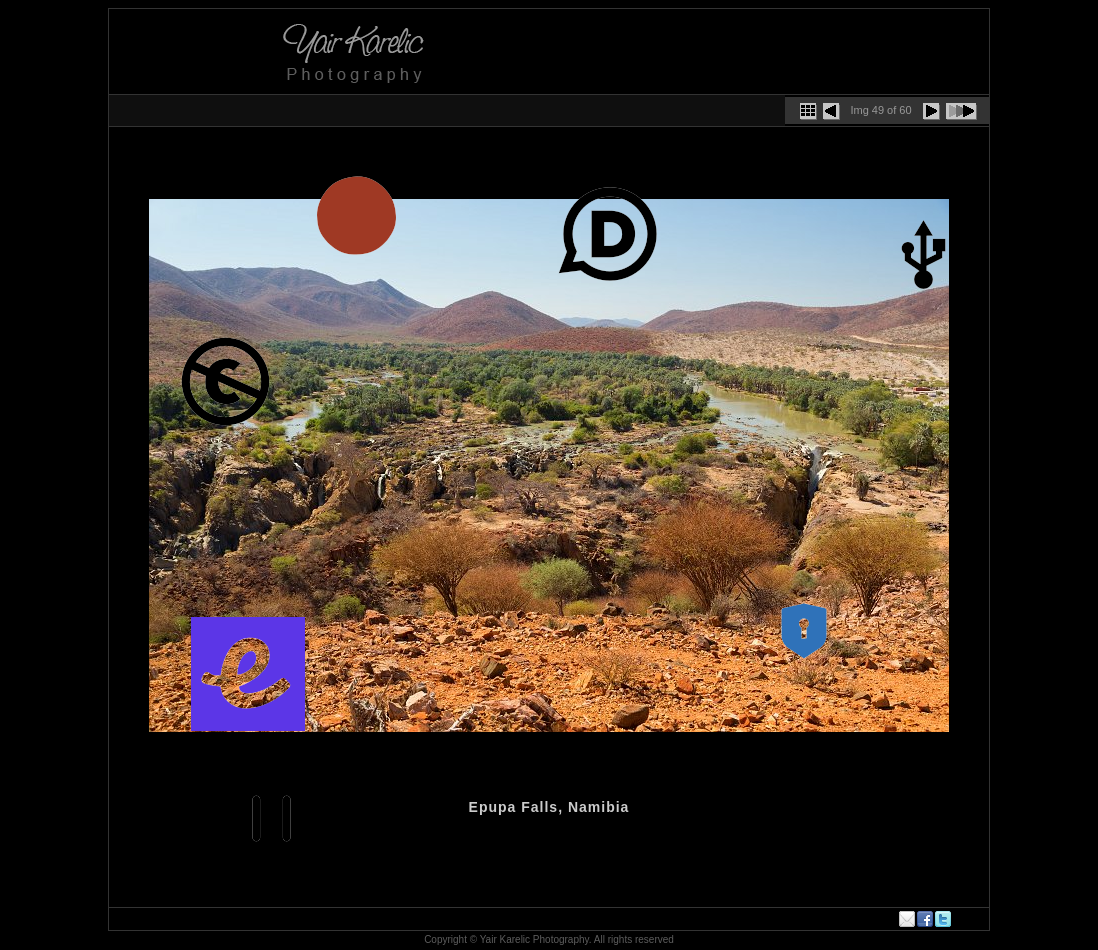 This screenshot has width=1098, height=950. I want to click on indicates public domain content with no copyright restrictions, so click(225, 381).